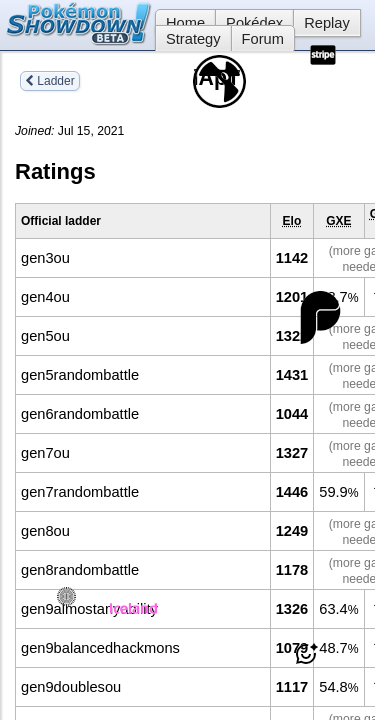 This screenshot has width=375, height=720. I want to click on pay with Stripe, so click(323, 55).